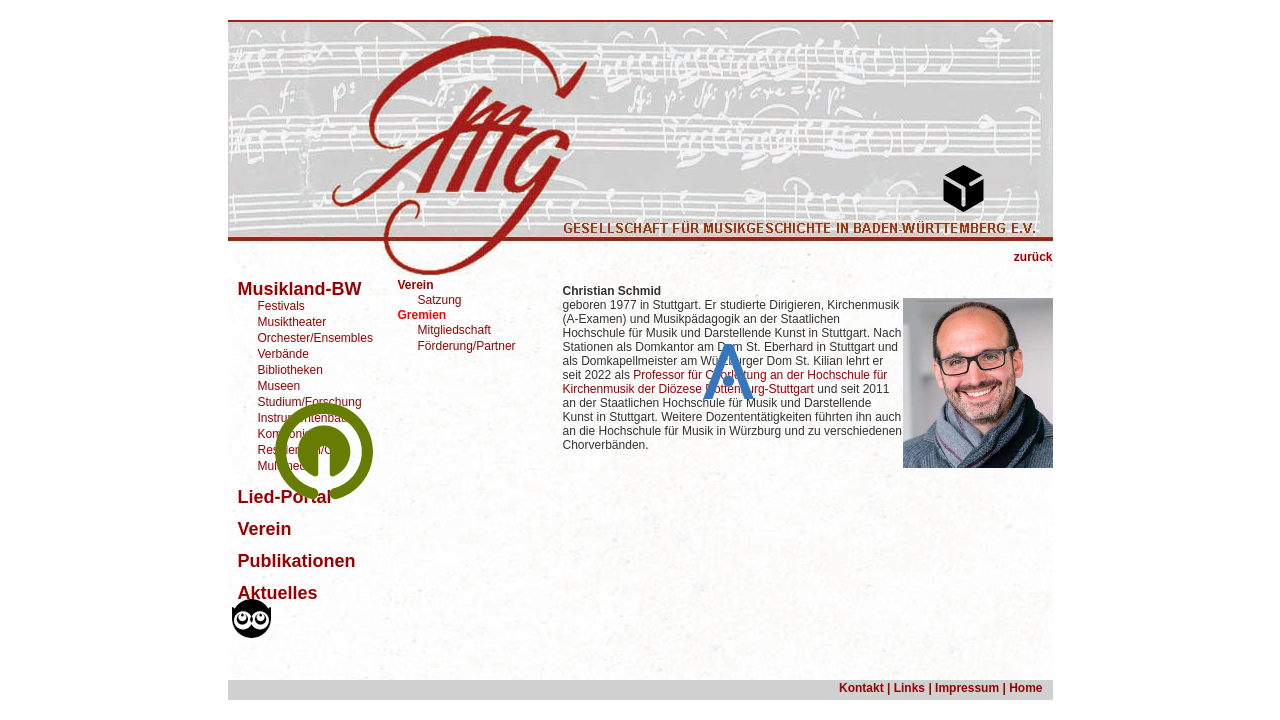  Describe the element at coordinates (324, 451) in the screenshot. I see `open Qwiklabs learning platform` at that location.